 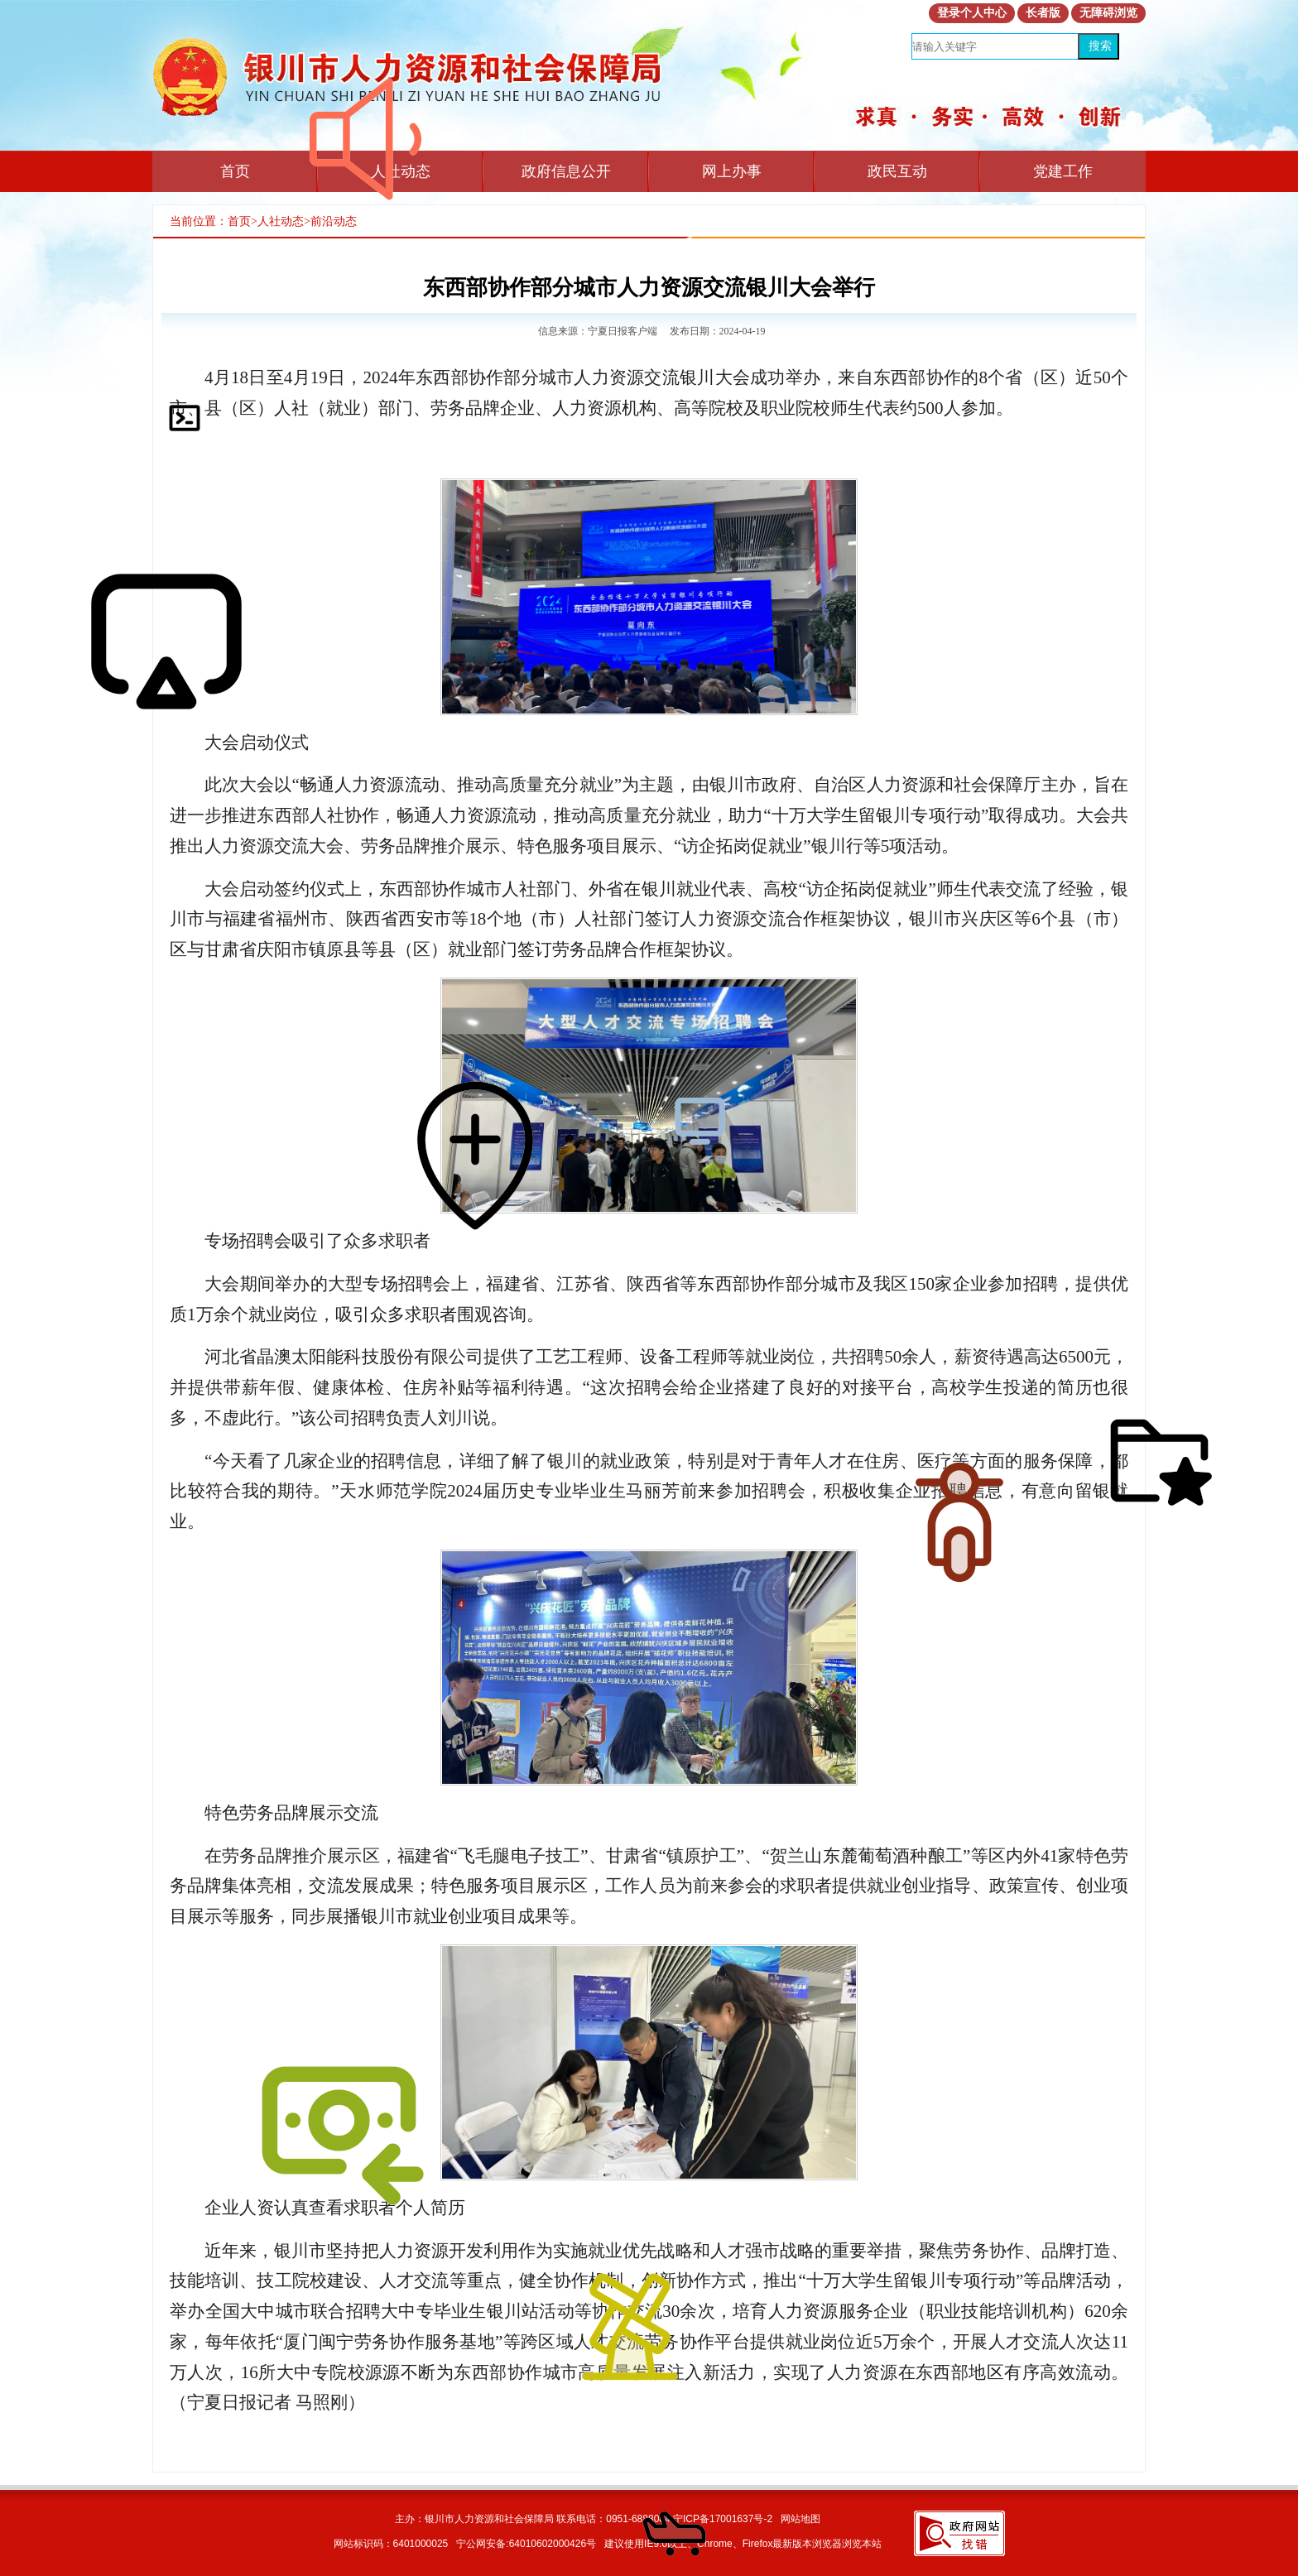 What do you see at coordinates (959, 1522) in the screenshot?
I see `select moped or scooter delivery option` at bounding box center [959, 1522].